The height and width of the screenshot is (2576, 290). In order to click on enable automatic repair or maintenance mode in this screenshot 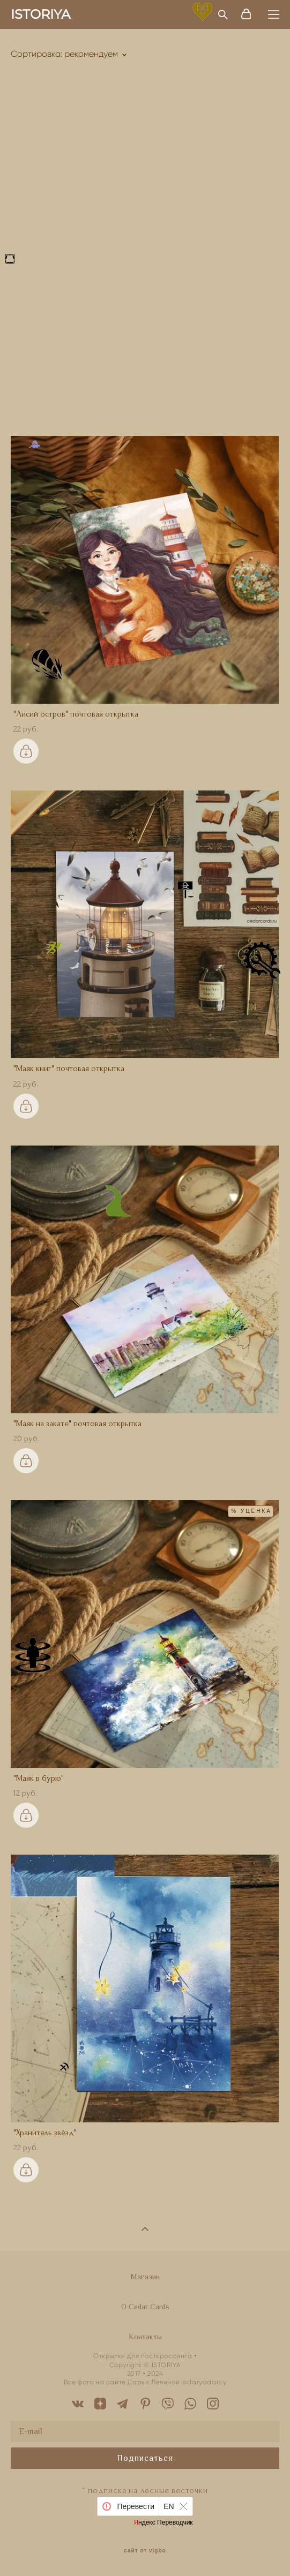, I will do `click(262, 960)`.